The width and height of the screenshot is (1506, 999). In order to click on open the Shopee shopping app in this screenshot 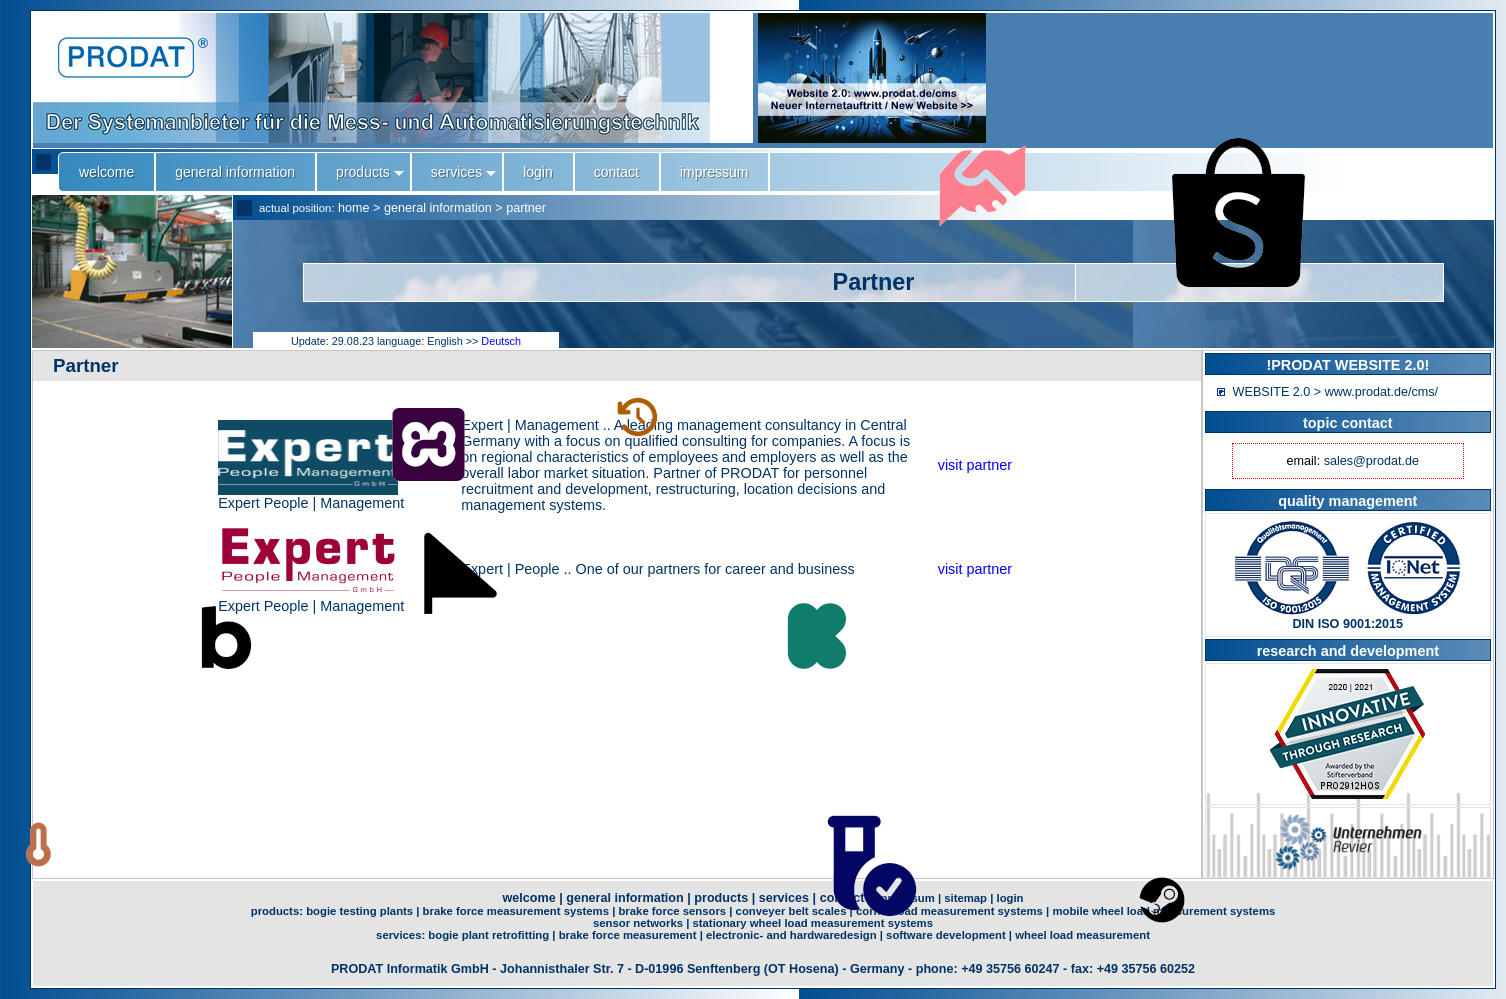, I will do `click(1238, 212)`.